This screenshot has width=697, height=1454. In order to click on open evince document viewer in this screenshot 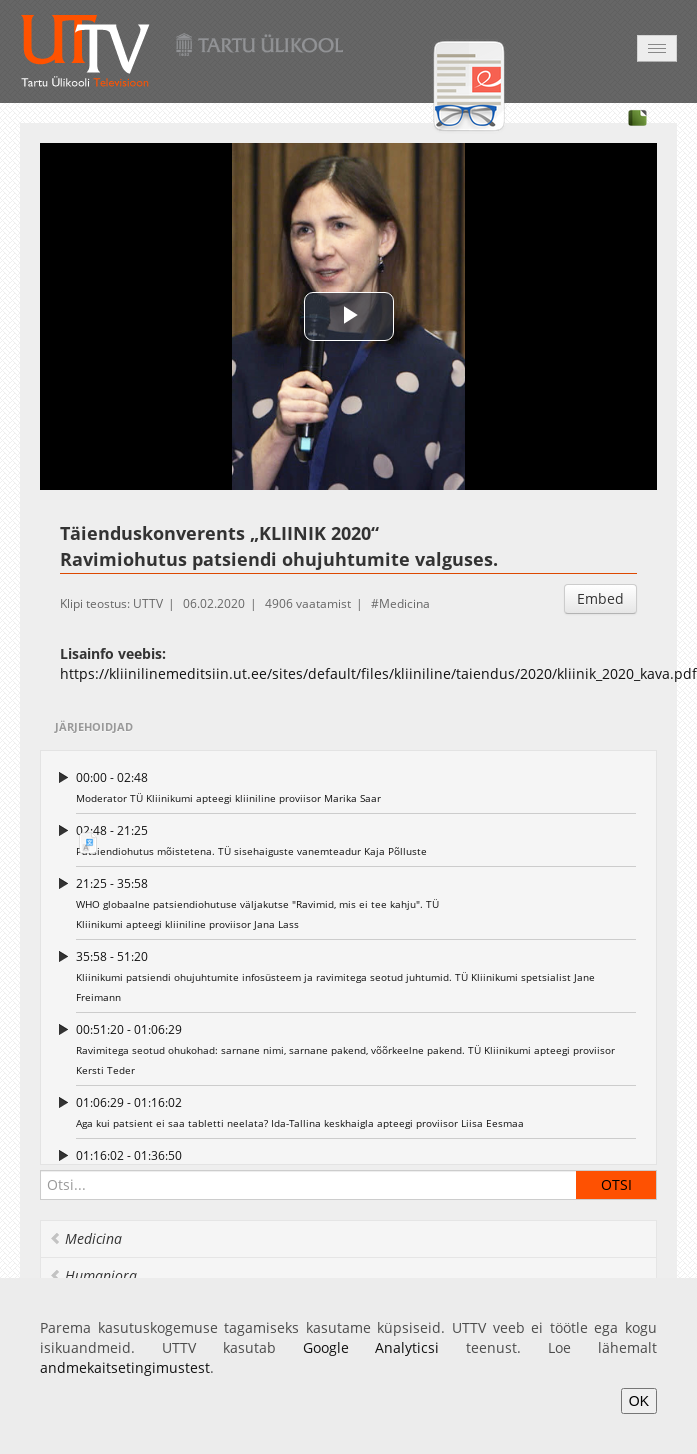, I will do `click(469, 86)`.